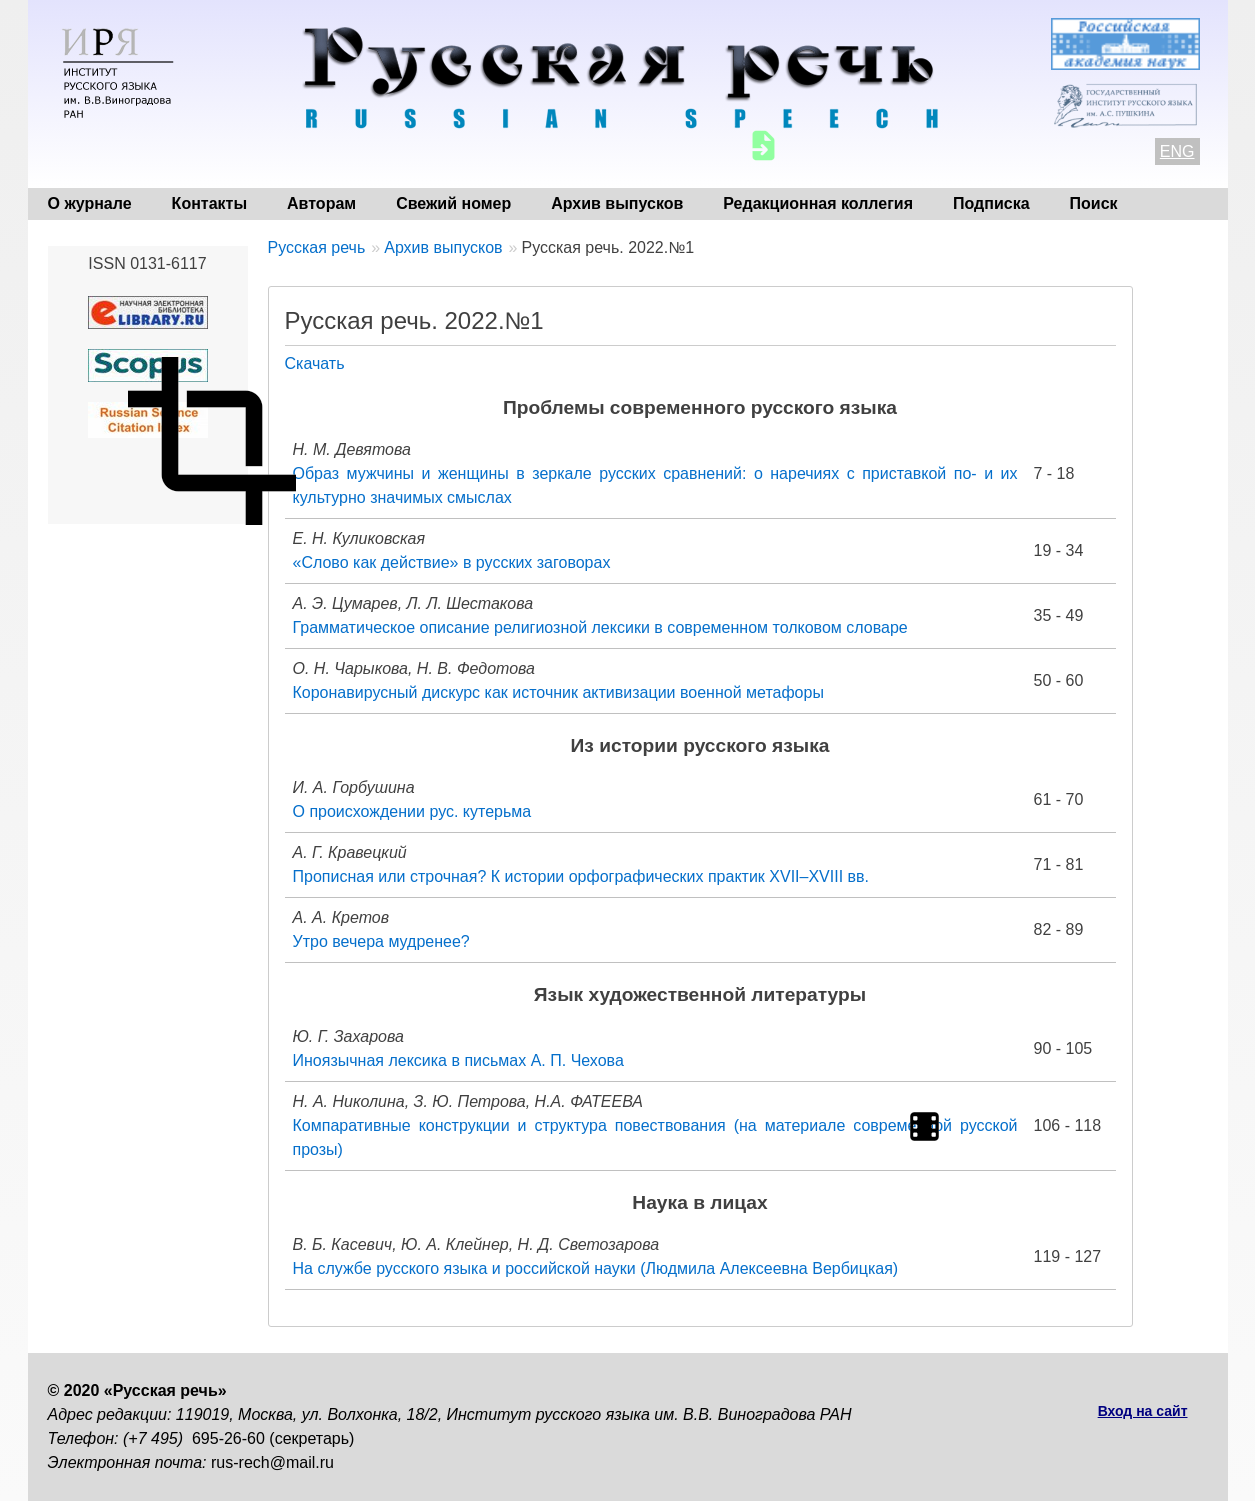  What do you see at coordinates (924, 1126) in the screenshot?
I see `access video or movie content` at bounding box center [924, 1126].